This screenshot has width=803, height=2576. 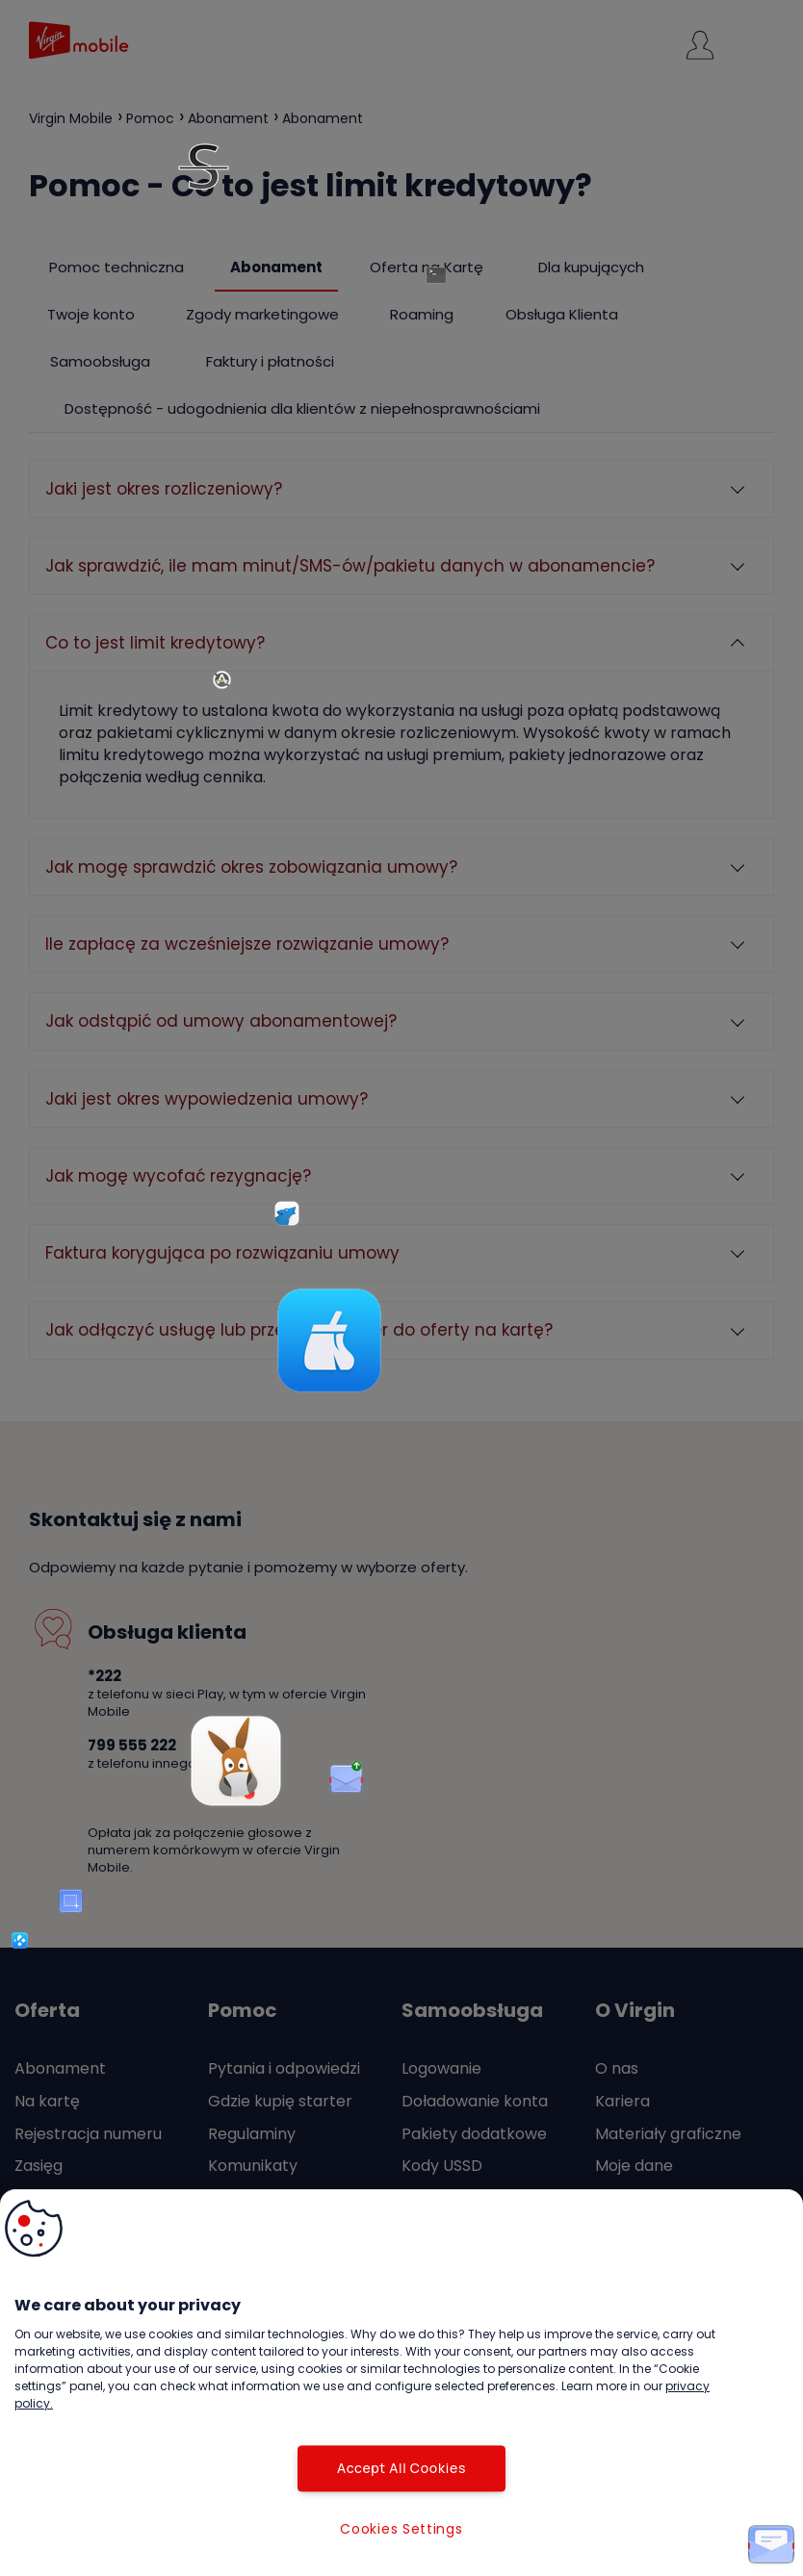 What do you see at coordinates (236, 1761) in the screenshot?
I see `launch amule file sharing application` at bounding box center [236, 1761].